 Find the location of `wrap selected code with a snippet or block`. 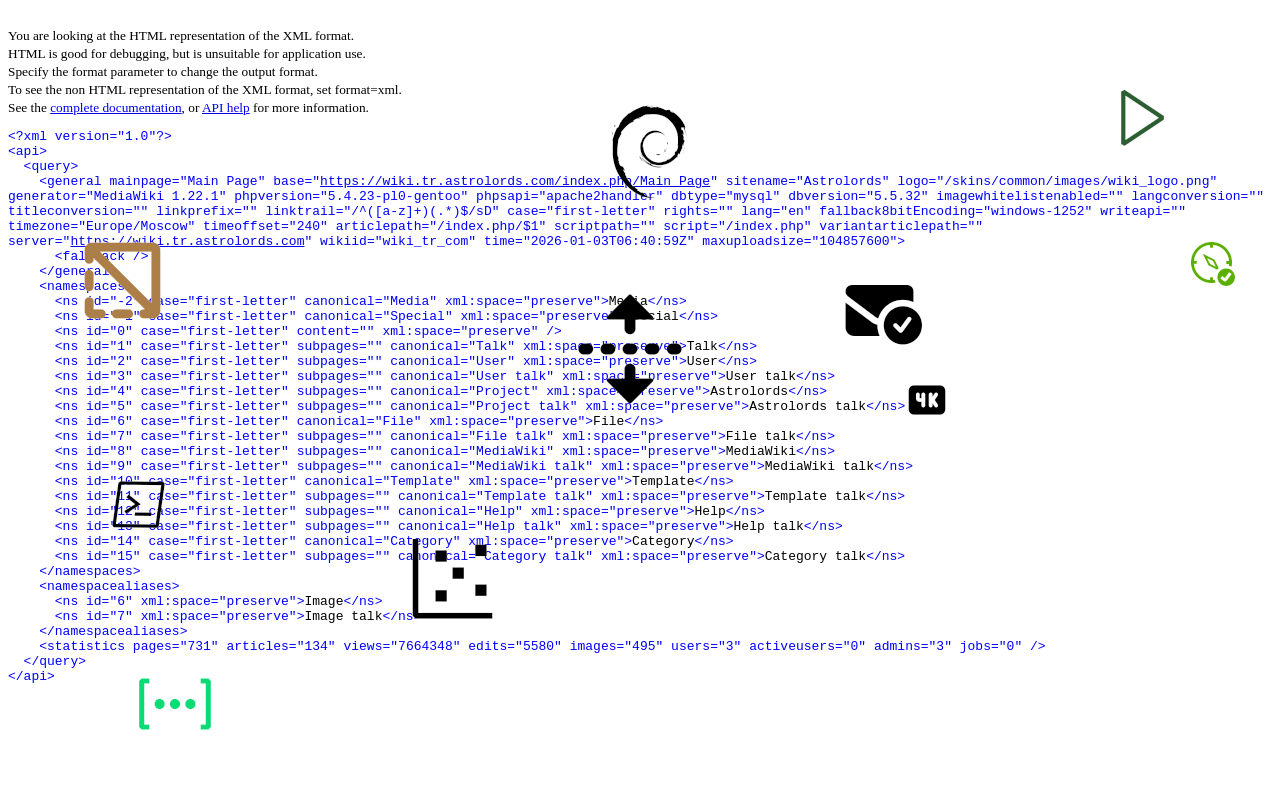

wrap selected code with a snippet or block is located at coordinates (175, 704).